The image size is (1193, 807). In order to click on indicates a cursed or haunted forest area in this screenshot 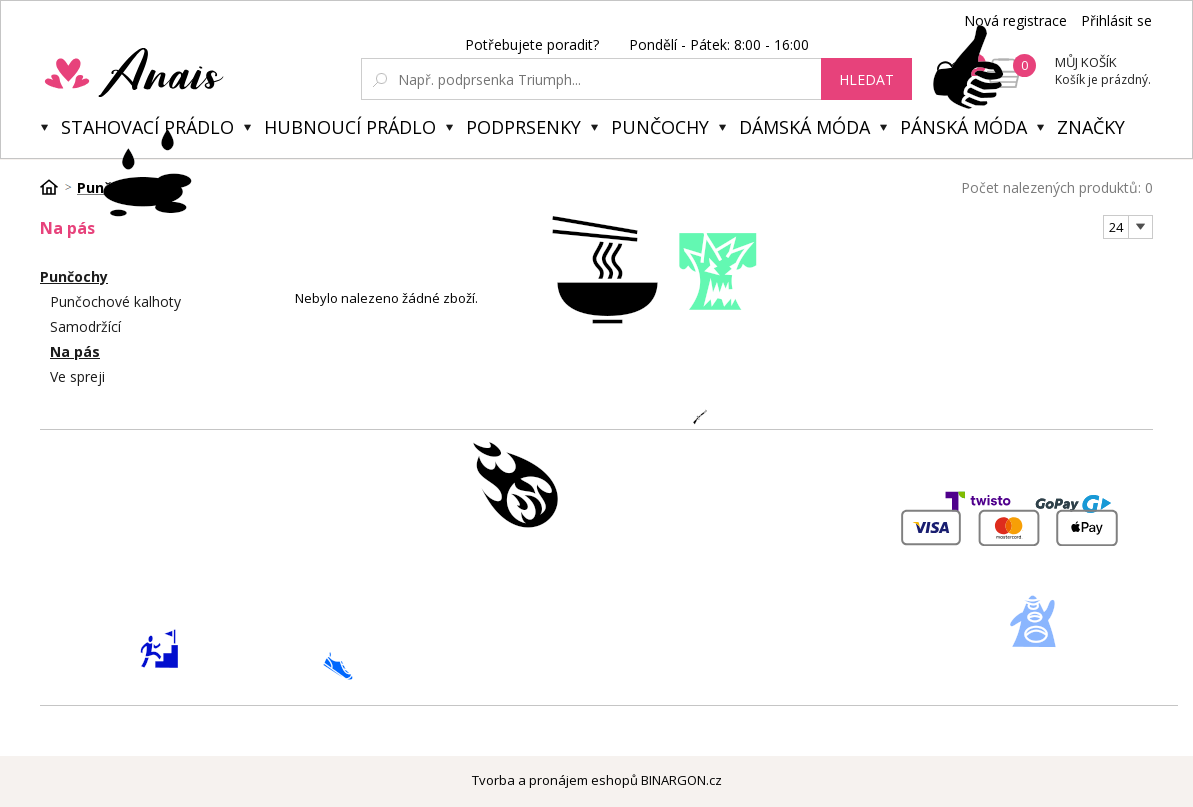, I will do `click(717, 271)`.